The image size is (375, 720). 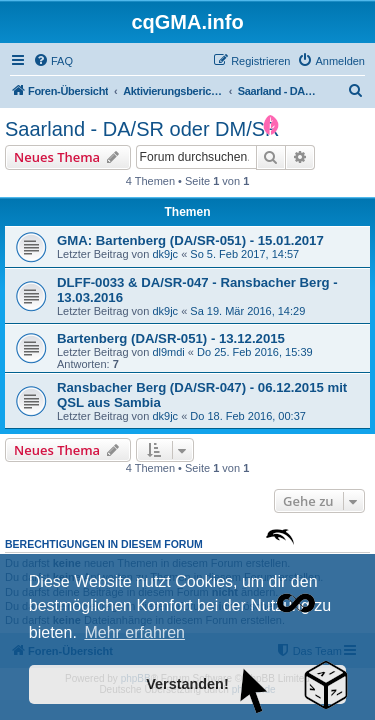 I want to click on october cms logo, so click(x=271, y=125).